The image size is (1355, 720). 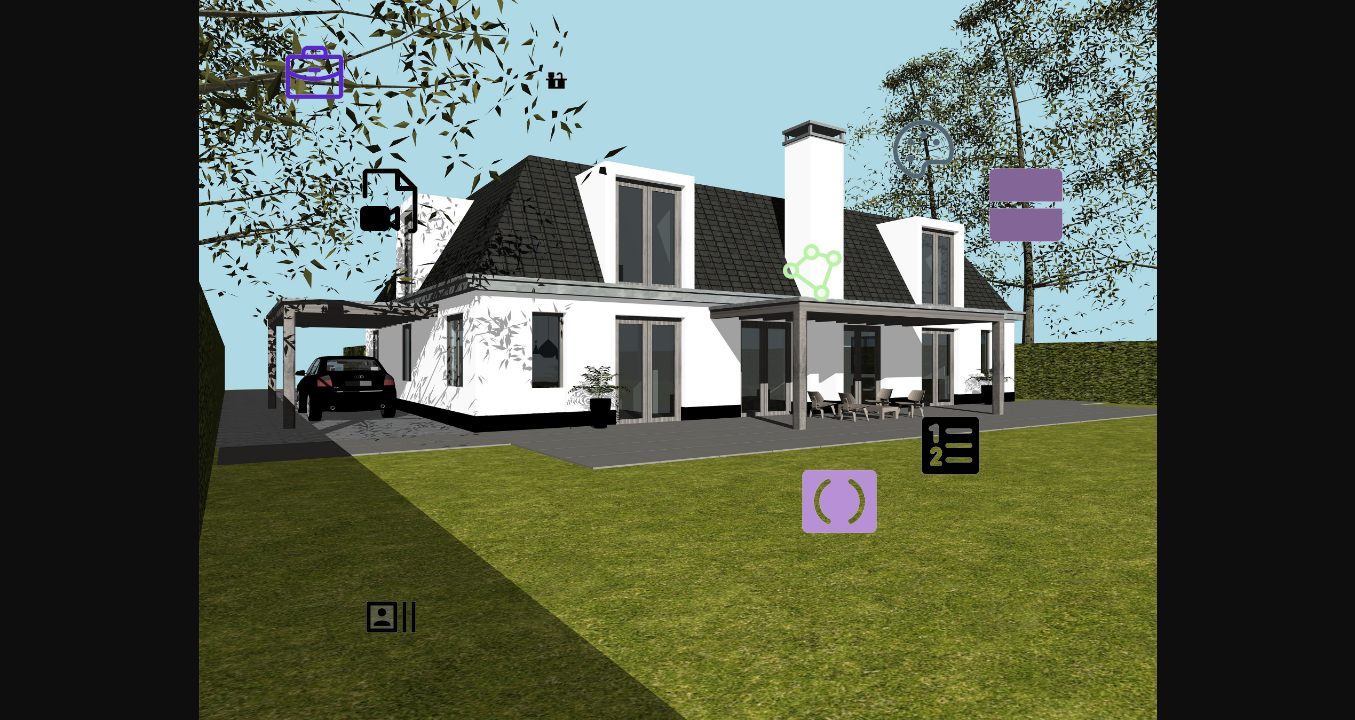 I want to click on browse kitchen countertop options, so click(x=556, y=80).